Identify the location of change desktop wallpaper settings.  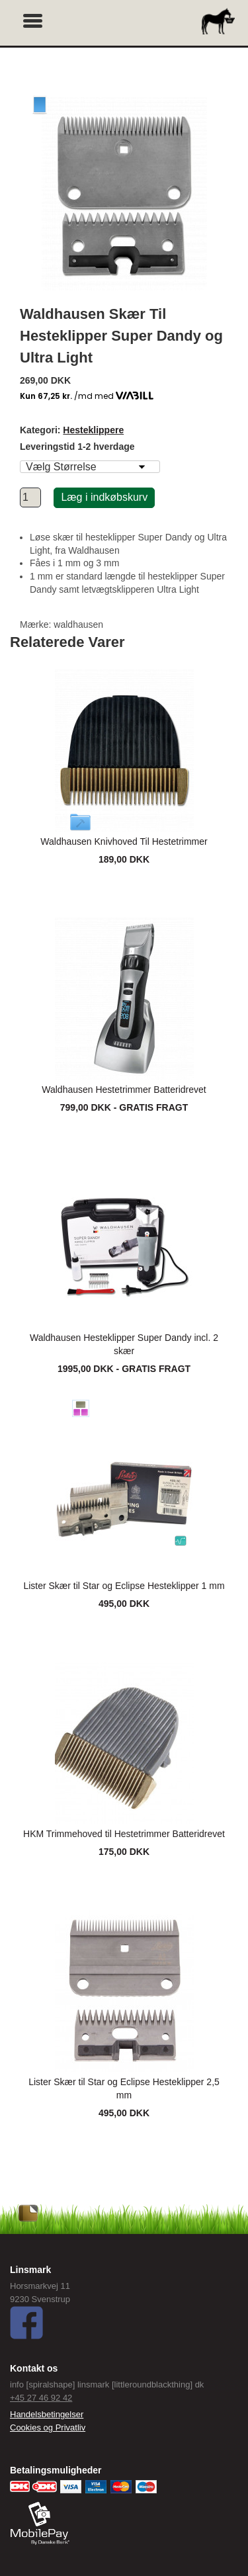
(28, 2212).